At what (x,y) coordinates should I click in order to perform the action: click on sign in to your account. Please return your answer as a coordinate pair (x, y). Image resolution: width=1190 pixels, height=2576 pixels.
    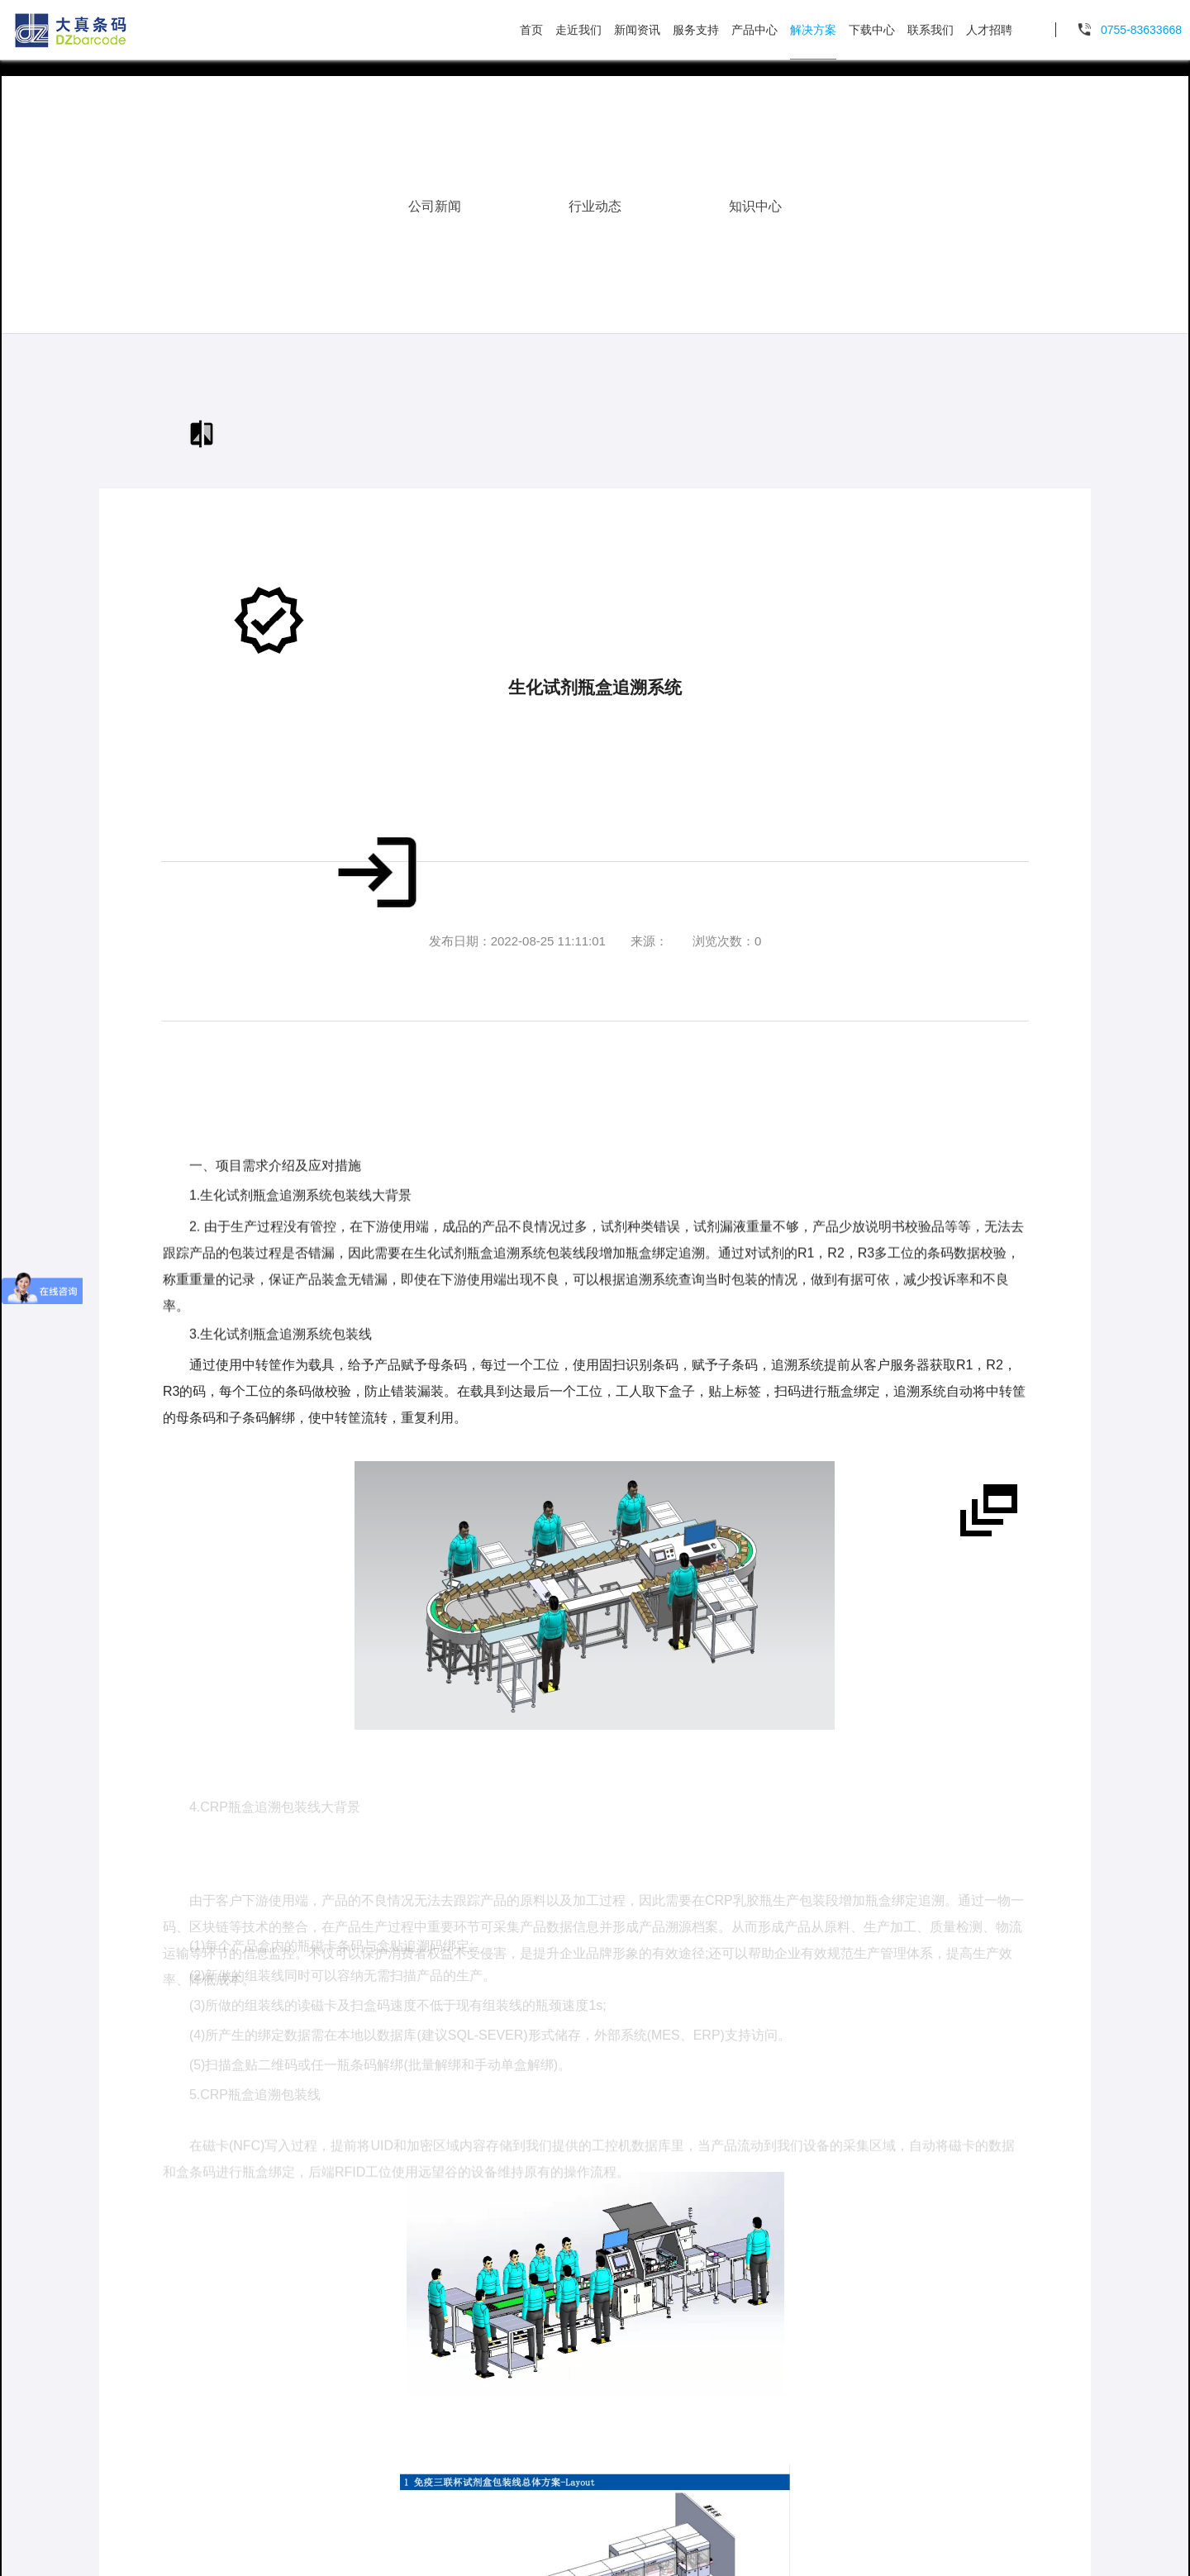
    Looking at the image, I should click on (377, 872).